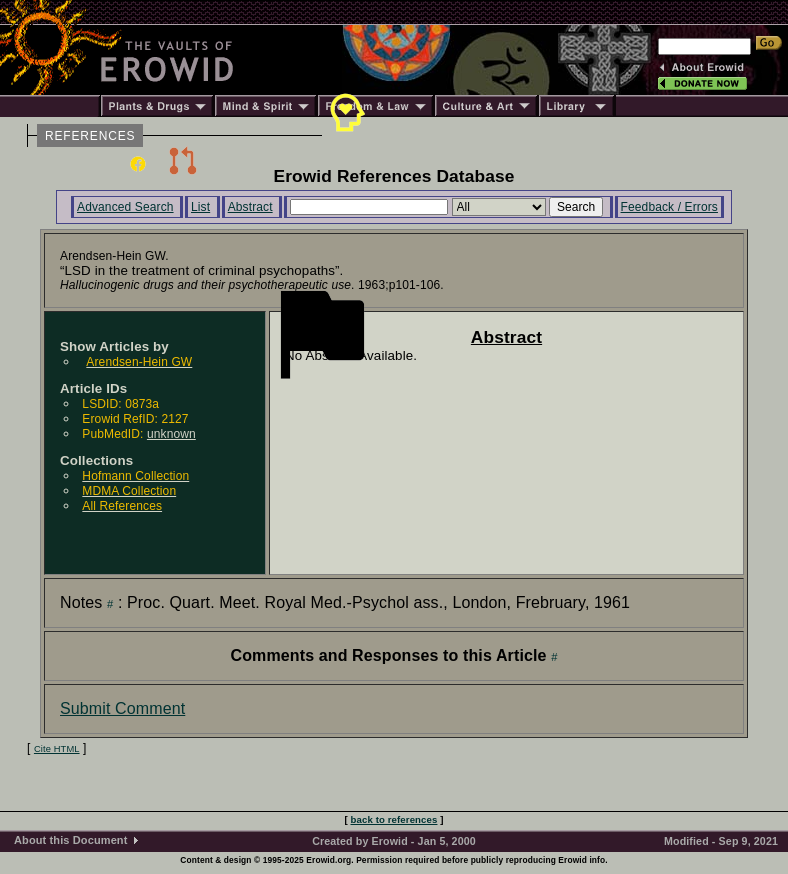 This screenshot has width=788, height=874. I want to click on flag or mark an item for follow-up, so click(322, 332).